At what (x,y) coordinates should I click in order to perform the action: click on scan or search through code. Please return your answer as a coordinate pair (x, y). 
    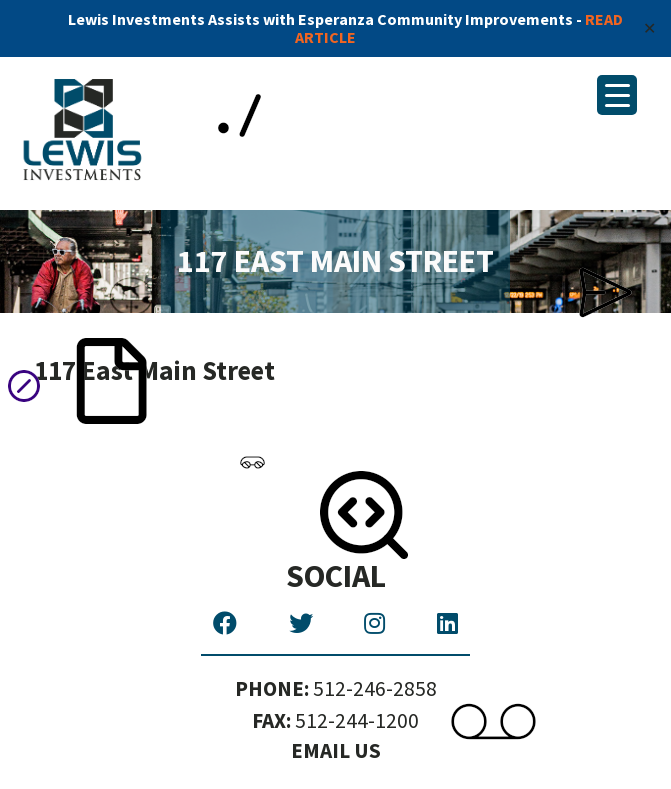
    Looking at the image, I should click on (364, 515).